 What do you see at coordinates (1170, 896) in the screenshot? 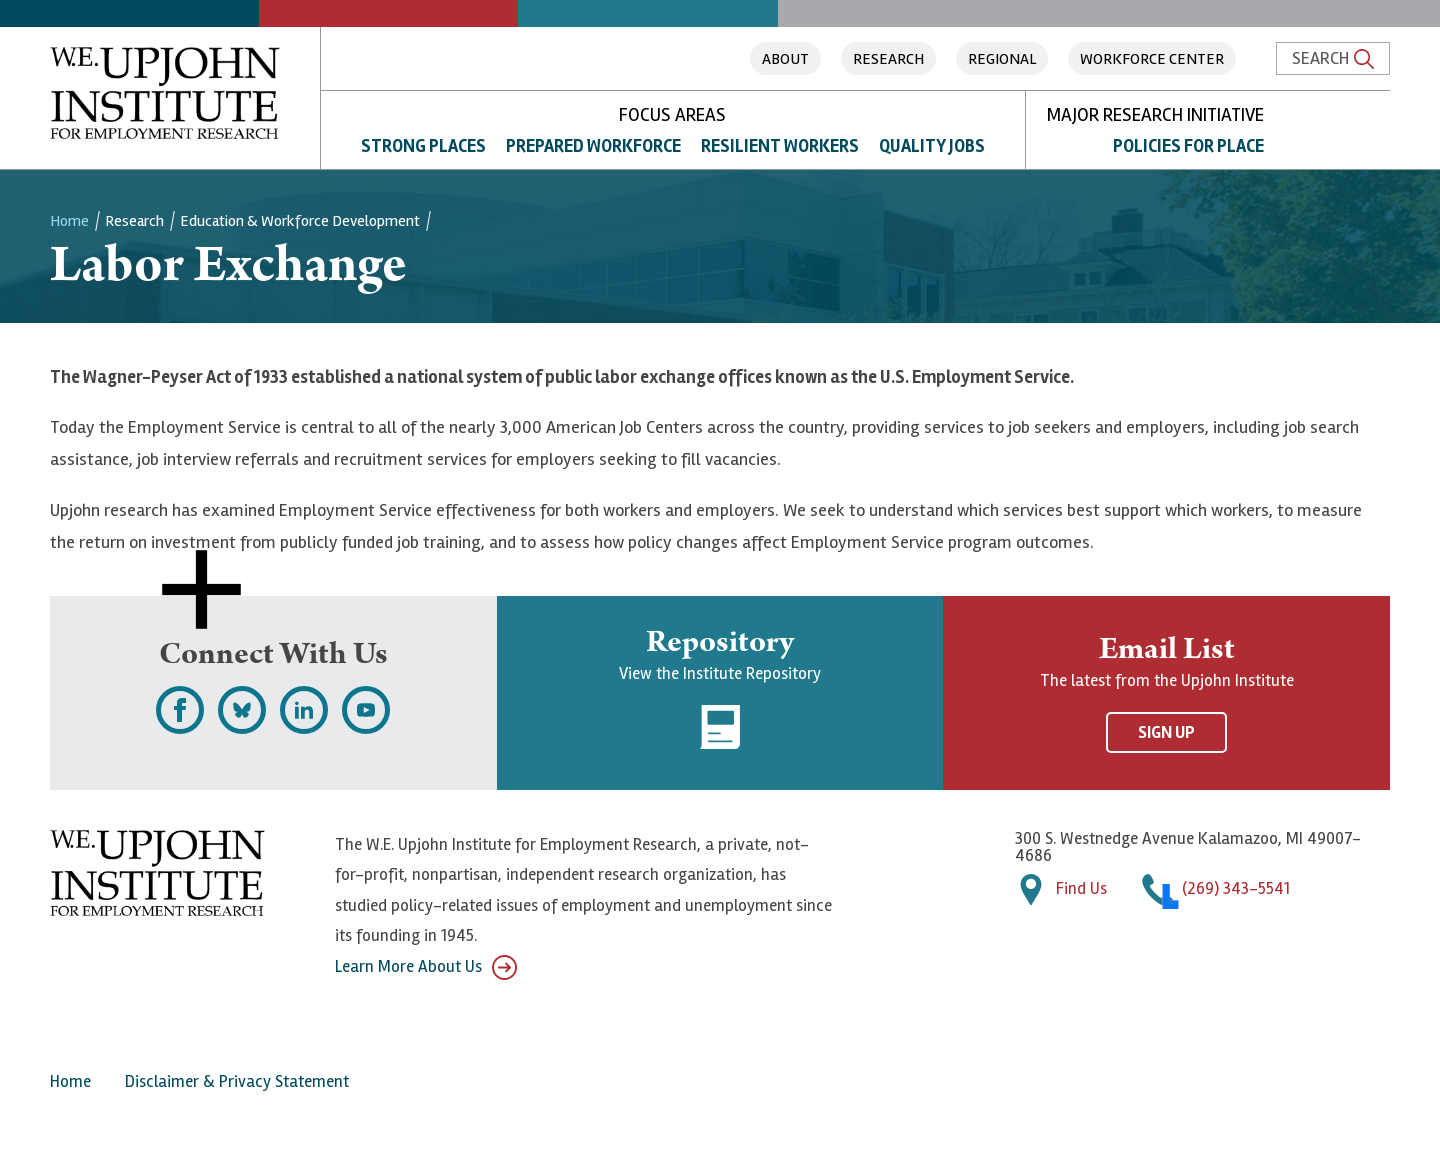
I see `visit the Lospec website` at bounding box center [1170, 896].